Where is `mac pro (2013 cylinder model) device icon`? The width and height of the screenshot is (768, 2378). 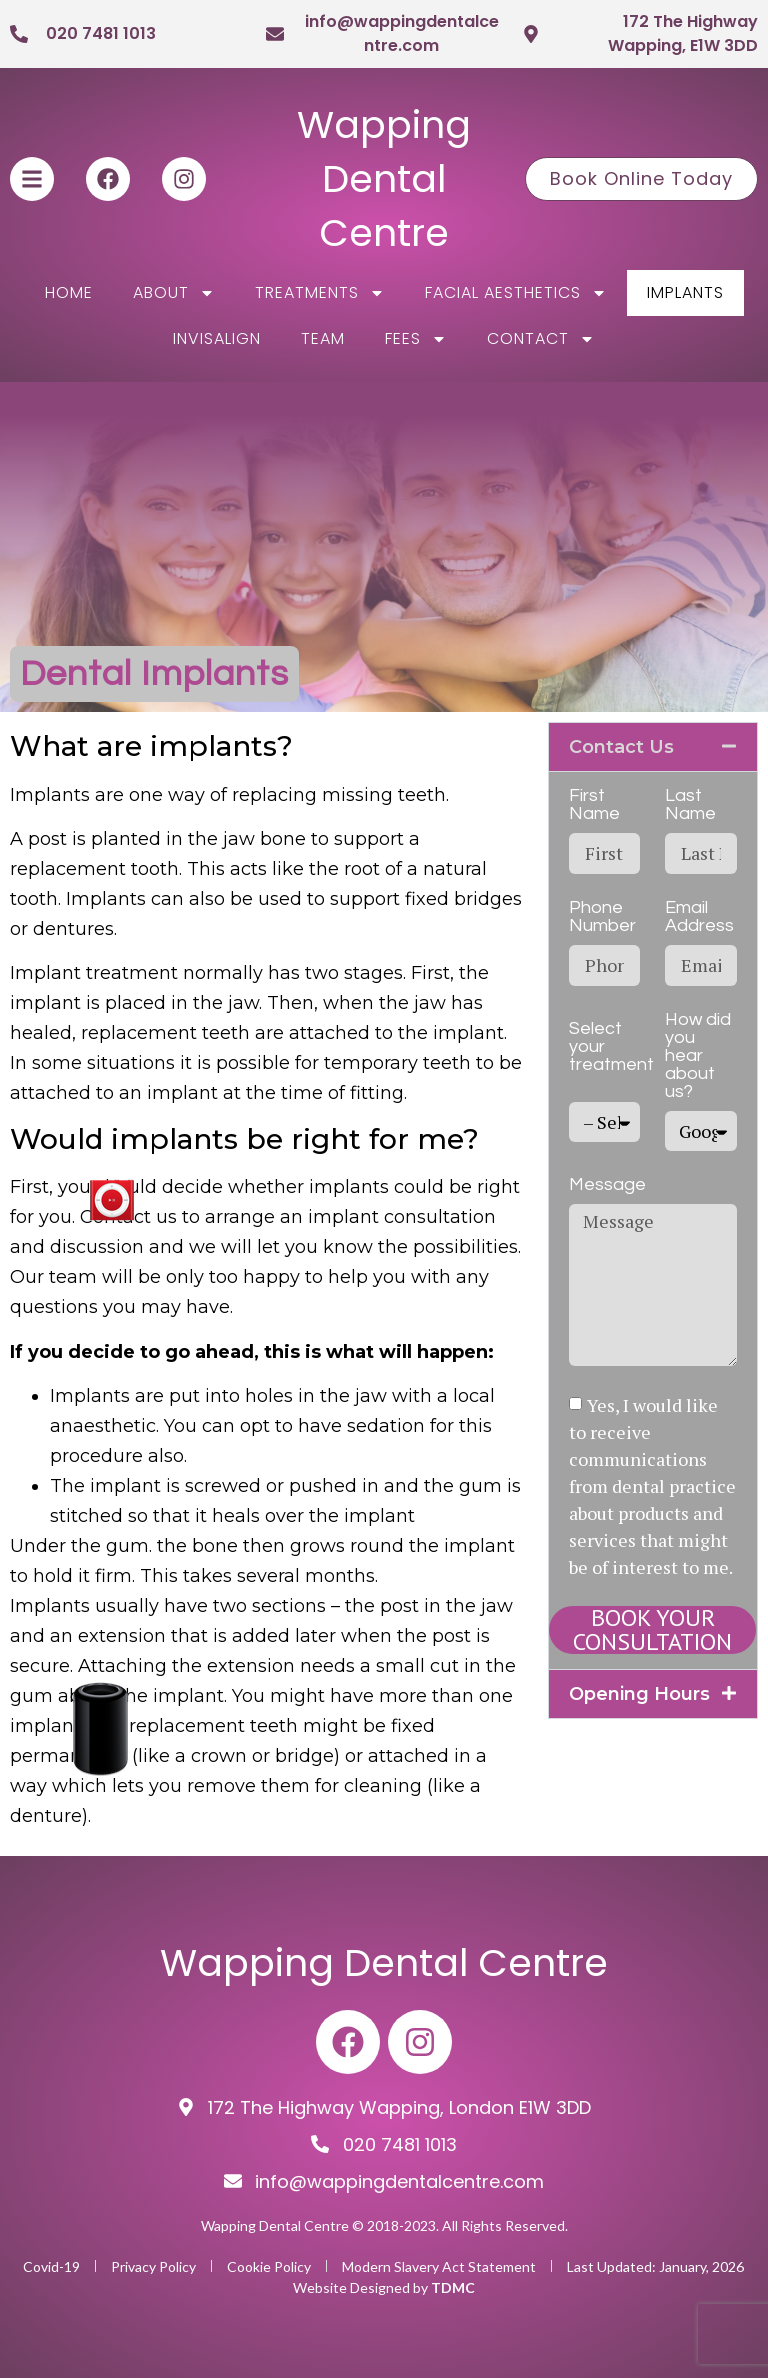
mac pro (2013 cylinder model) device icon is located at coordinates (100, 1730).